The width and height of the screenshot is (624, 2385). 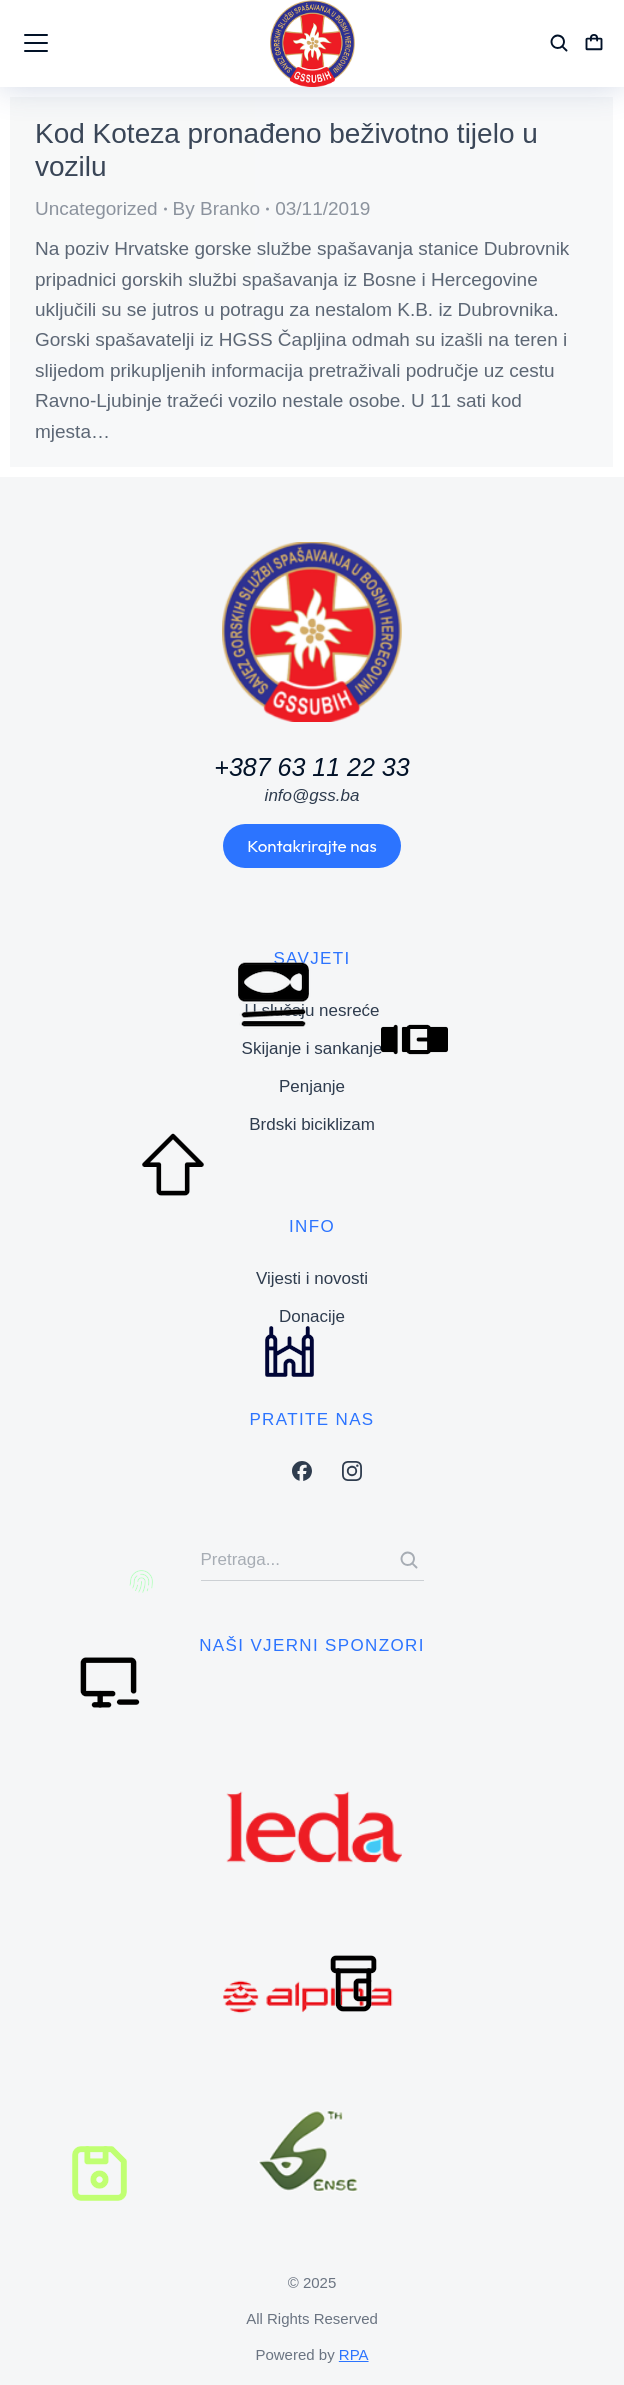 I want to click on authenticate with biometric fingerprint, so click(x=141, y=1581).